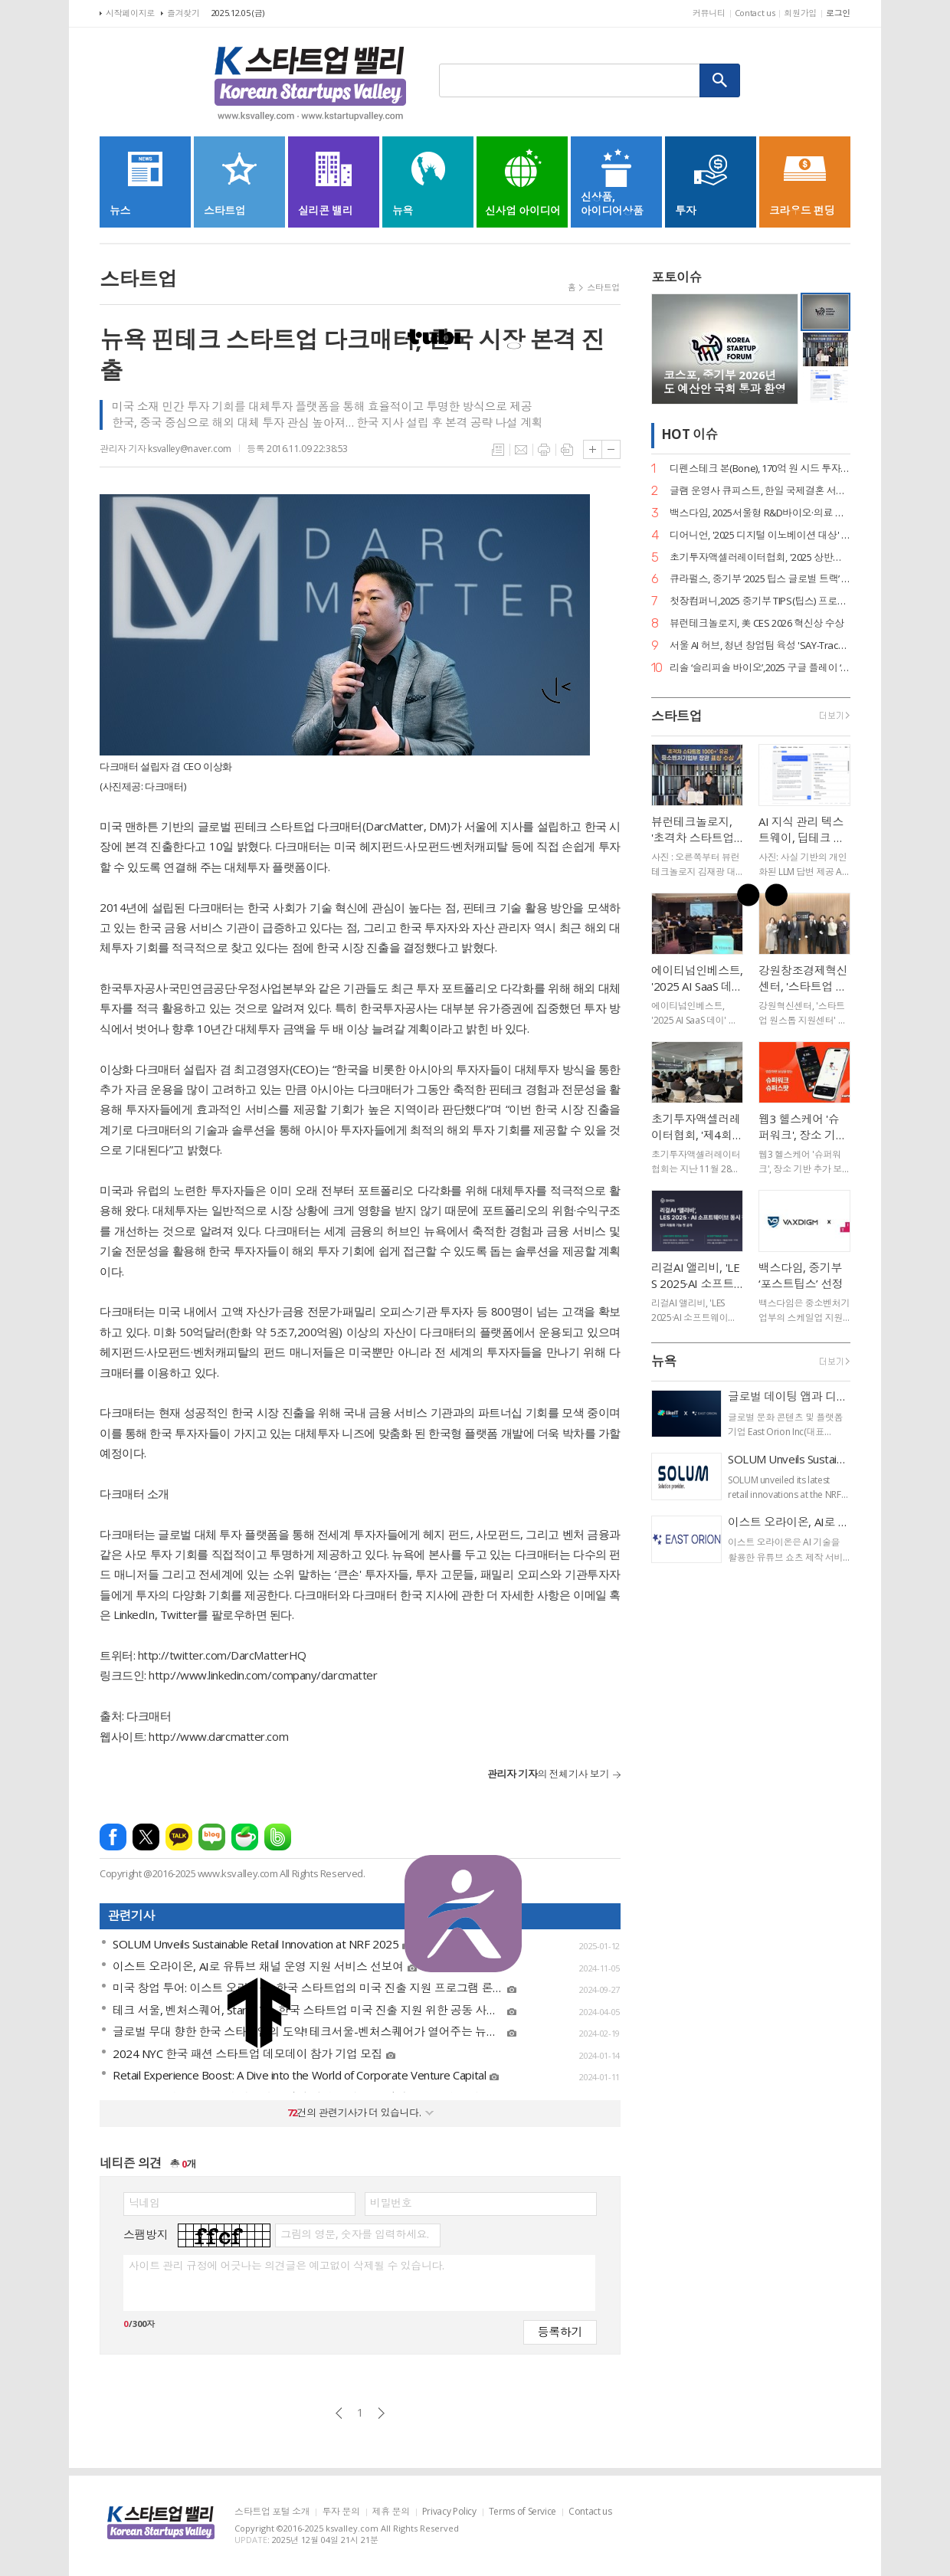 Image resolution: width=950 pixels, height=2576 pixels. I want to click on open the tubi streaming app, so click(434, 336).